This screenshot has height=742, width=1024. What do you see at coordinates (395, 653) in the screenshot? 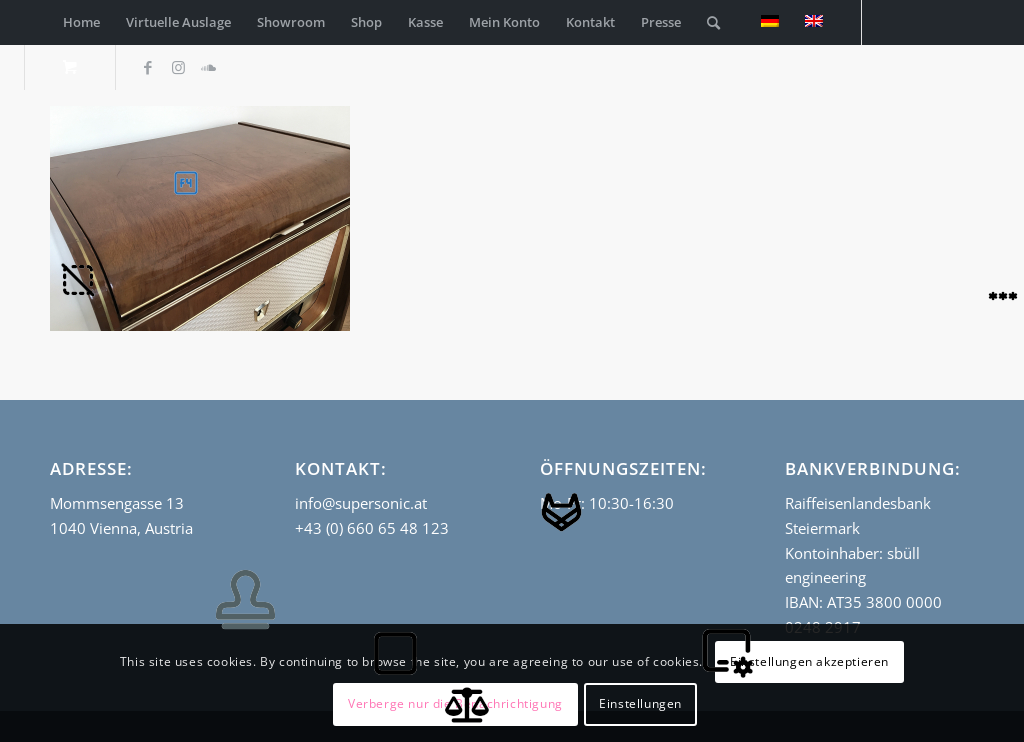
I see `crop image to 1:1 square ratio` at bounding box center [395, 653].